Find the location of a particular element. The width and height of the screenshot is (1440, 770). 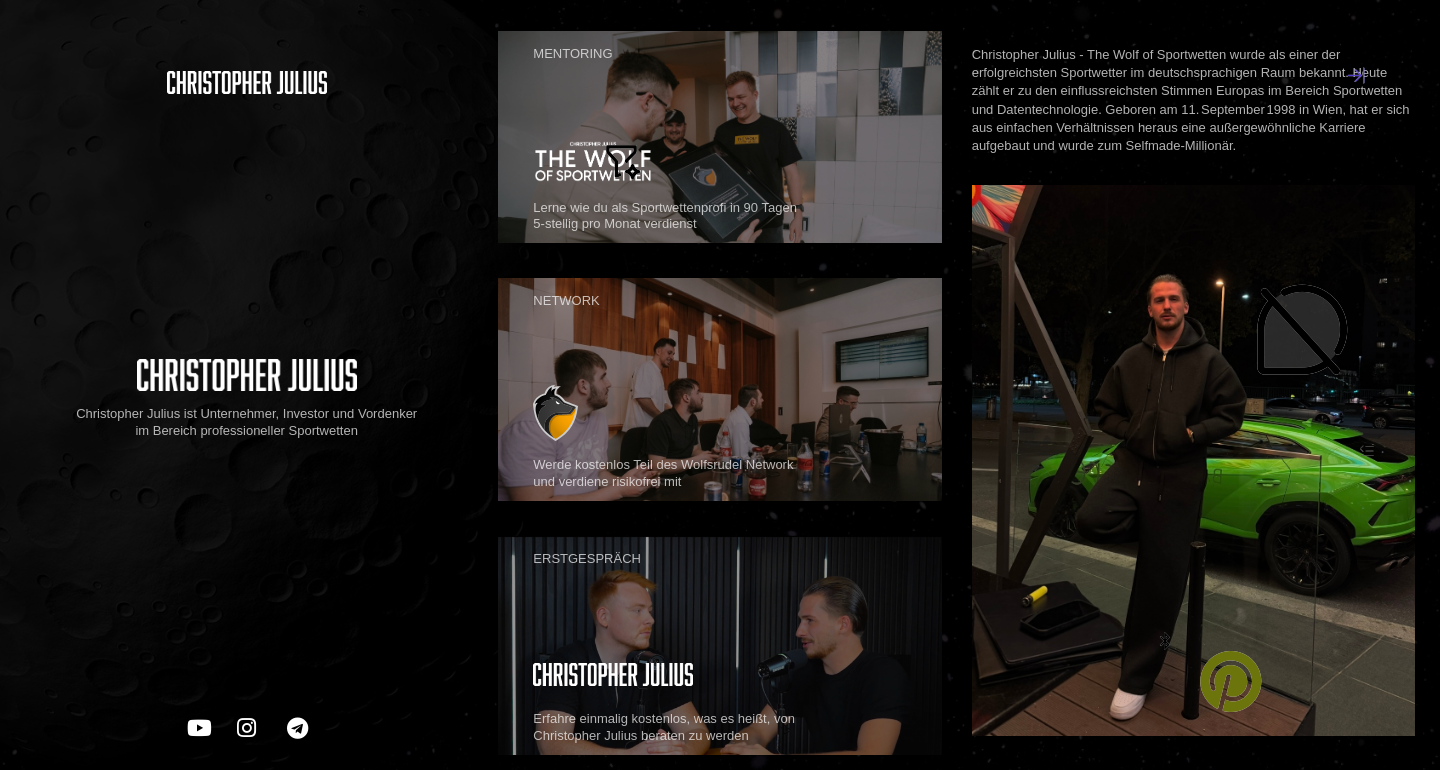

decrease text indentation is located at coordinates (1367, 451).